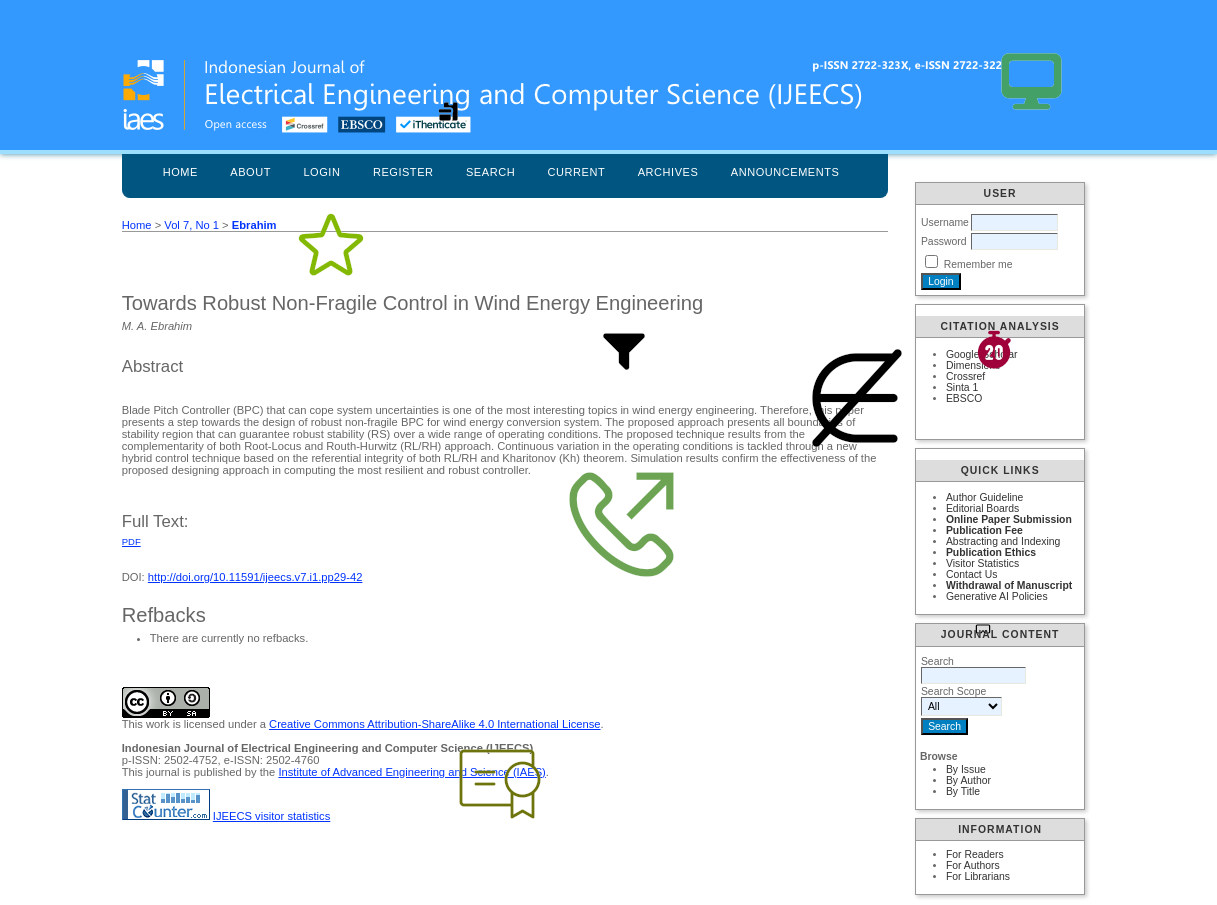 This screenshot has width=1217, height=905. What do you see at coordinates (857, 398) in the screenshot?
I see `indicates item is not part of a set or group` at bounding box center [857, 398].